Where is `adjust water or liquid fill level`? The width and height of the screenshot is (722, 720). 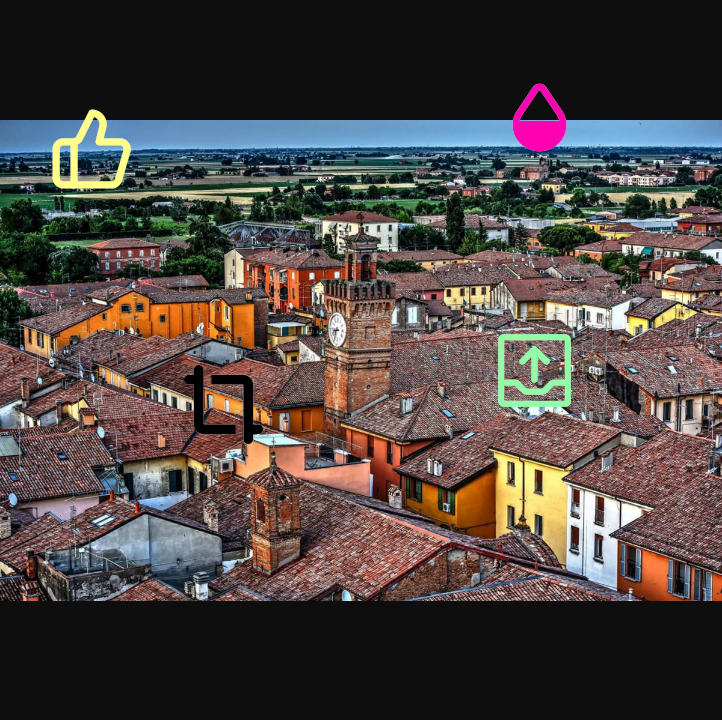
adjust water or liquid fill level is located at coordinates (539, 117).